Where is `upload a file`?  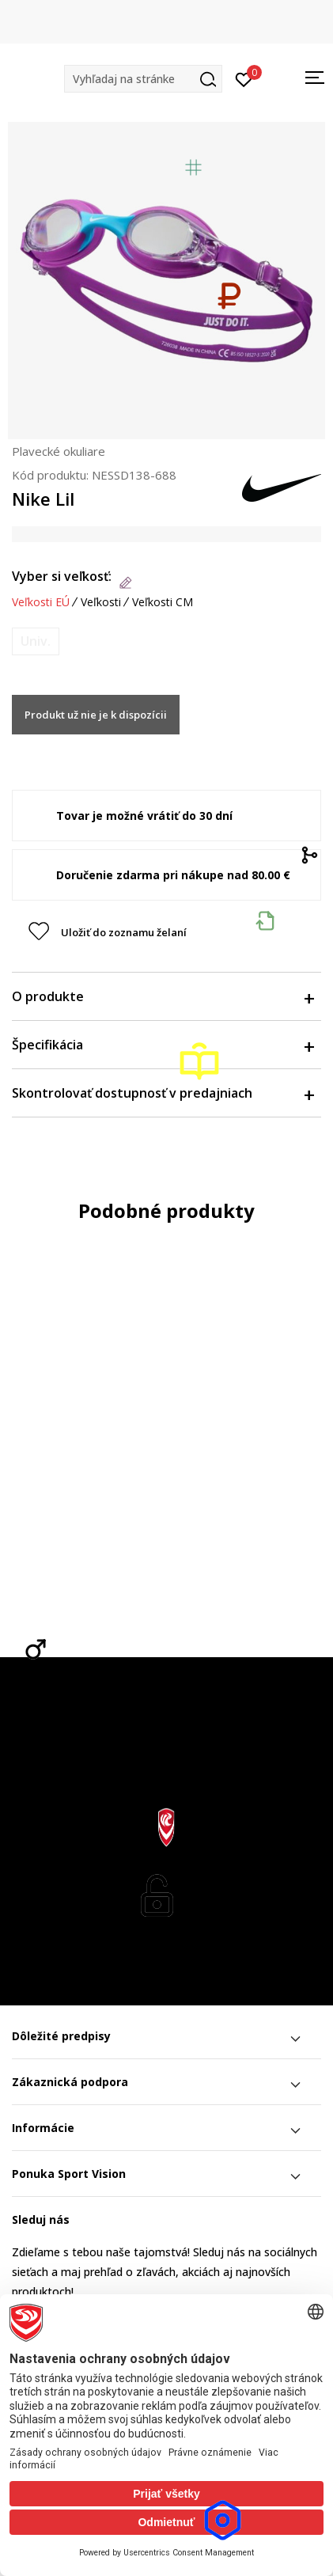
upload a file is located at coordinates (265, 920).